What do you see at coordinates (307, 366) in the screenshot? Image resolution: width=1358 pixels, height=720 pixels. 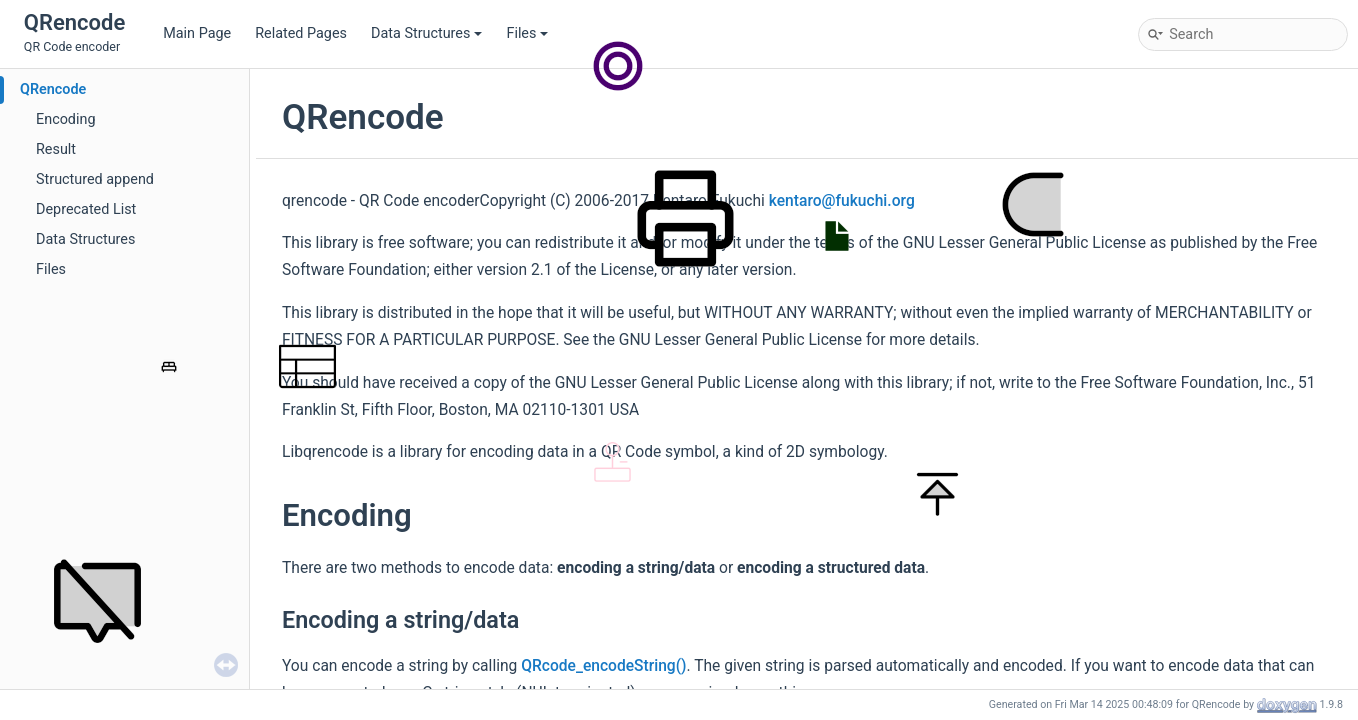 I see `view data in table format` at bounding box center [307, 366].